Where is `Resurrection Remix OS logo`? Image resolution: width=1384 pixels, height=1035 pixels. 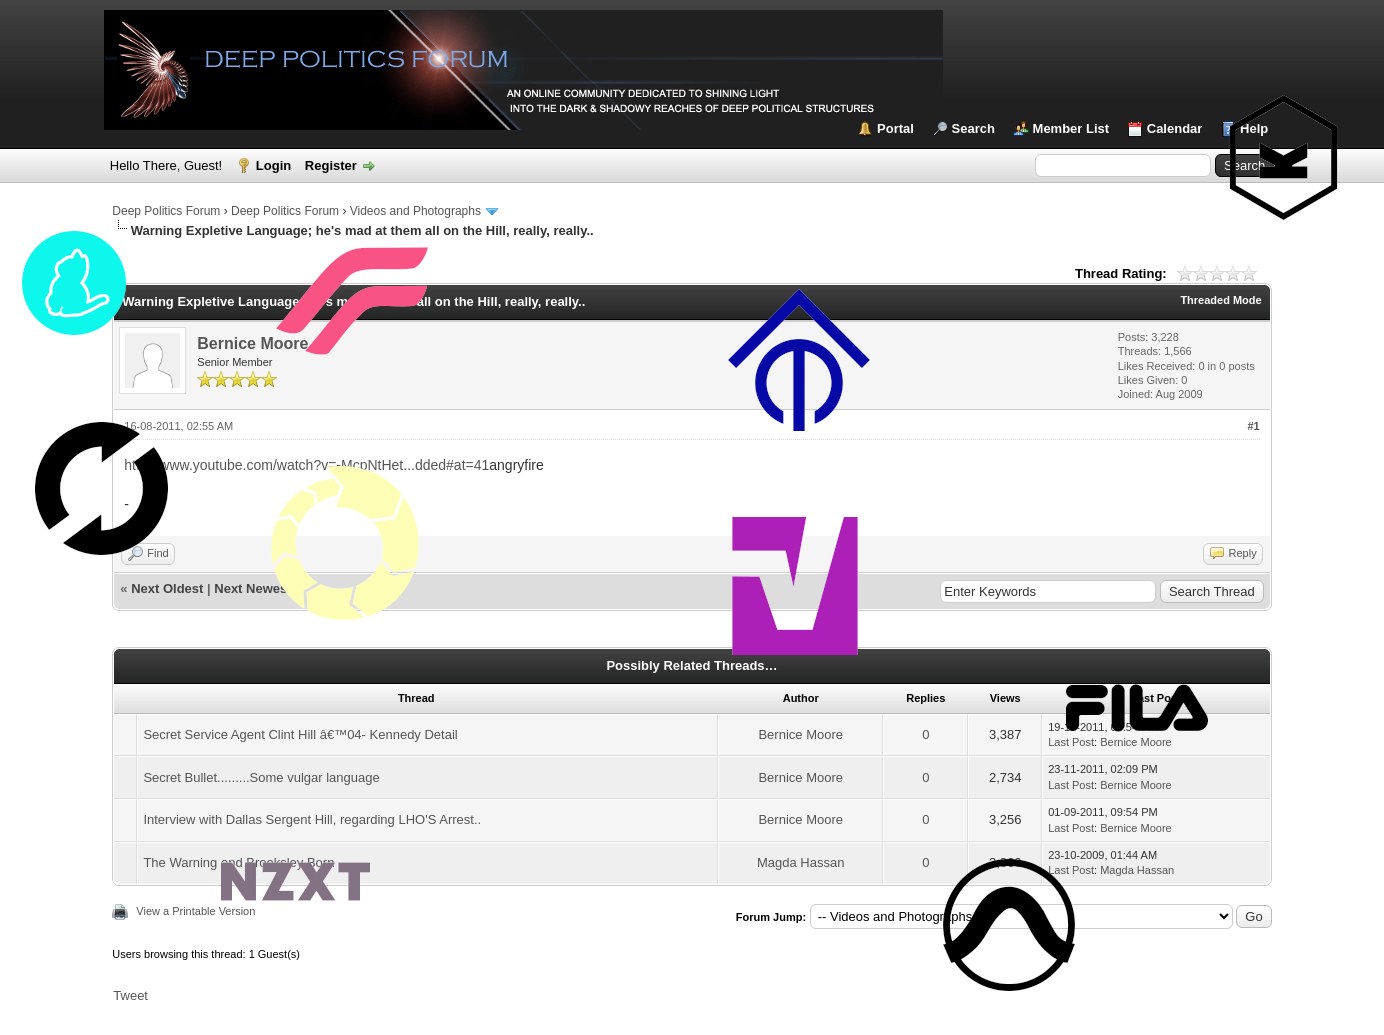 Resurrection Remix OS logo is located at coordinates (352, 301).